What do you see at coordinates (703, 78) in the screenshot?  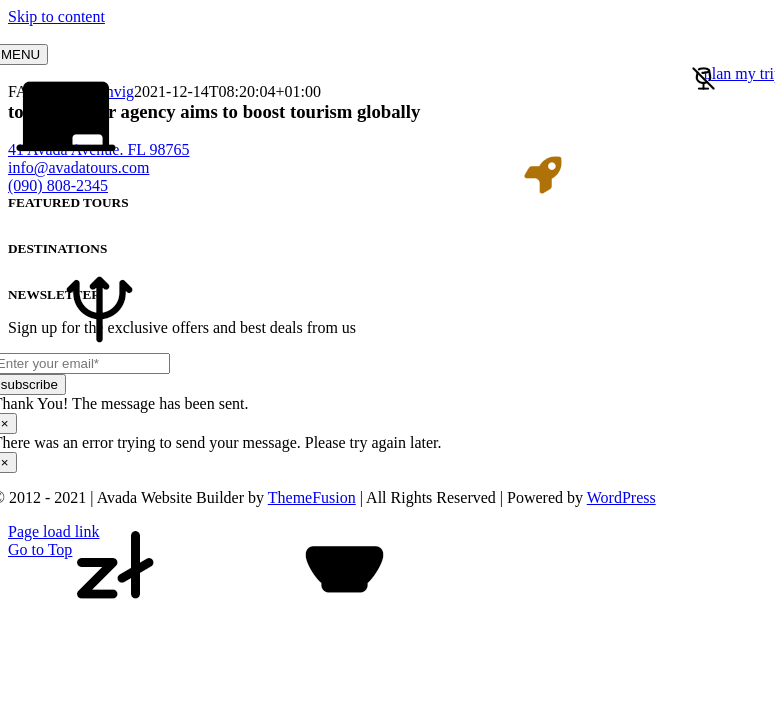 I see `indicates no drinks allowed` at bounding box center [703, 78].